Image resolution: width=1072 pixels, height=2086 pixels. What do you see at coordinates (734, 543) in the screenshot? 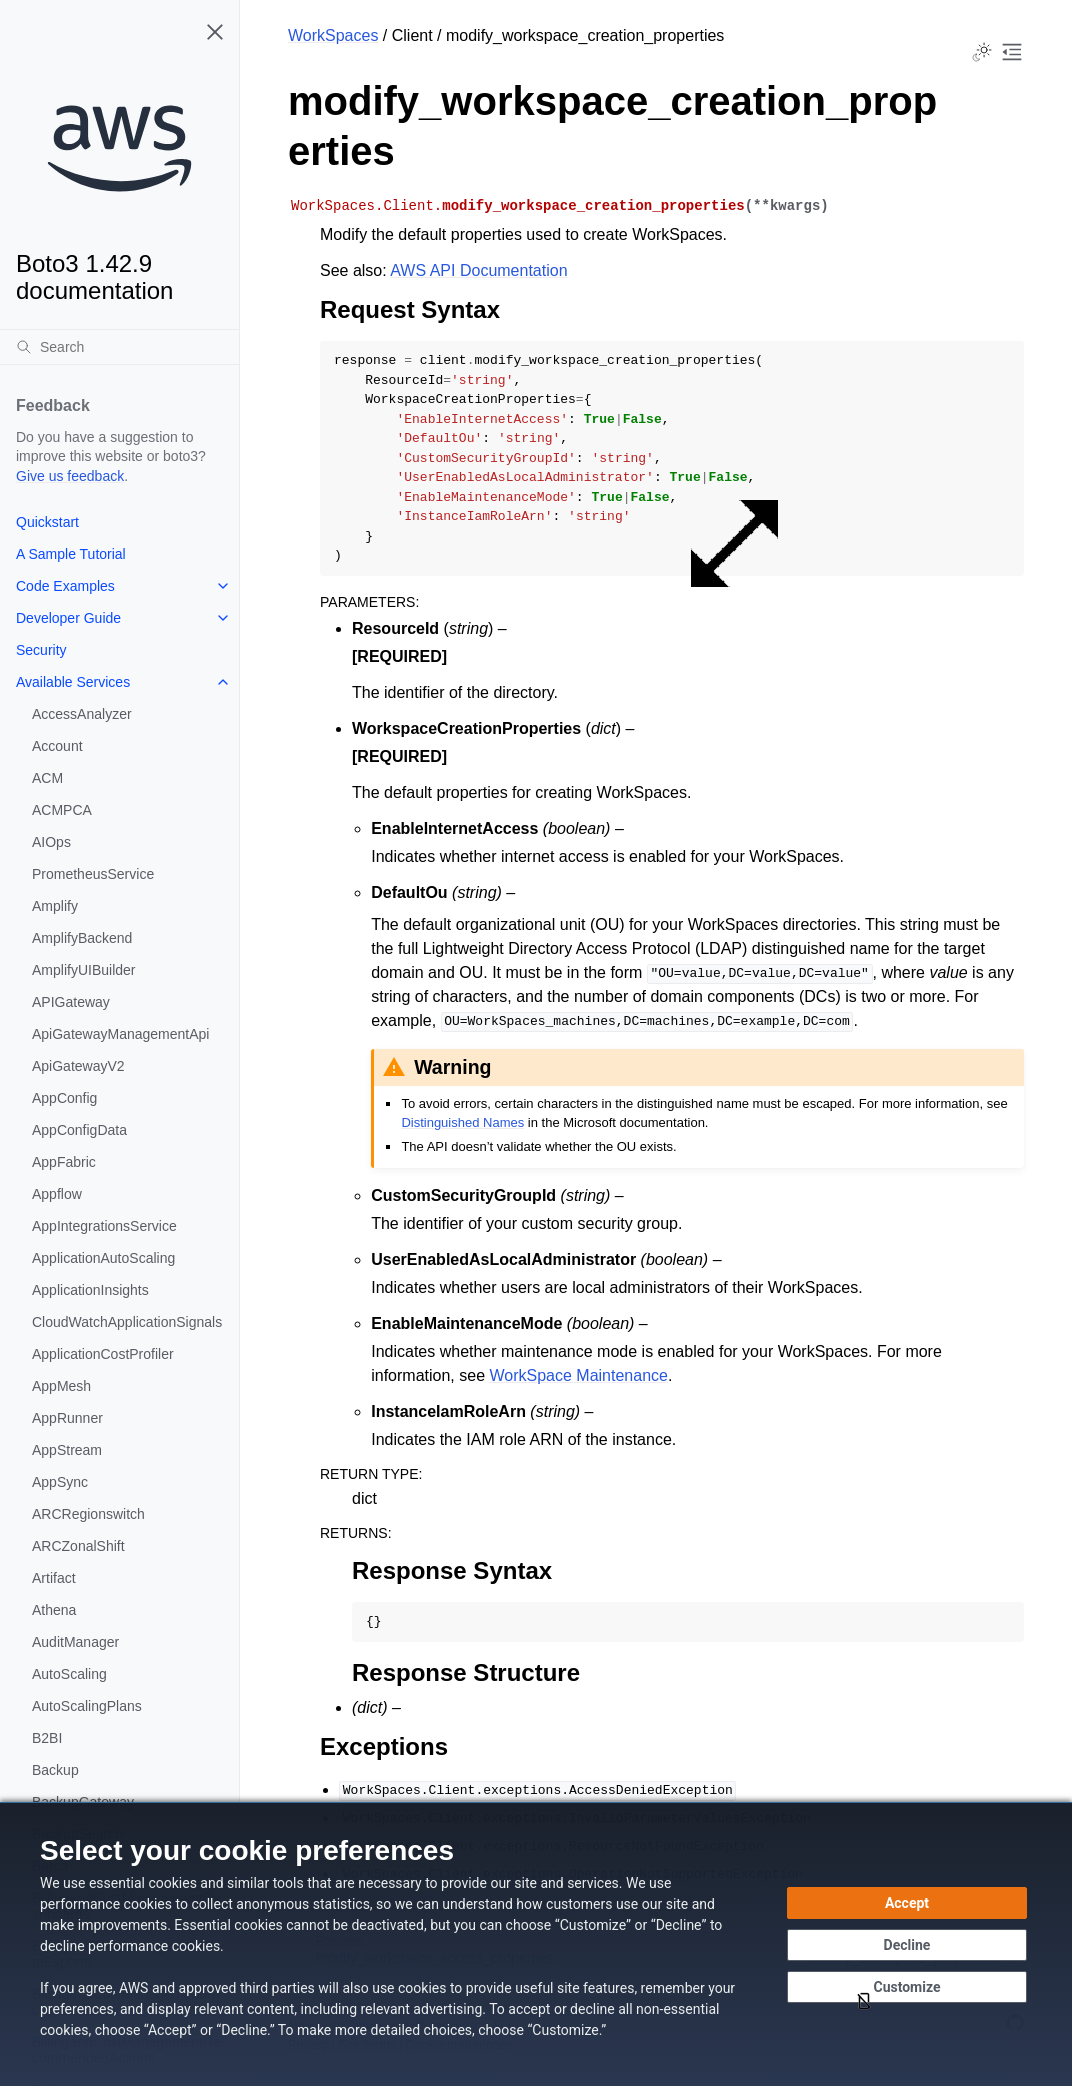
I see `expand to full screen` at bounding box center [734, 543].